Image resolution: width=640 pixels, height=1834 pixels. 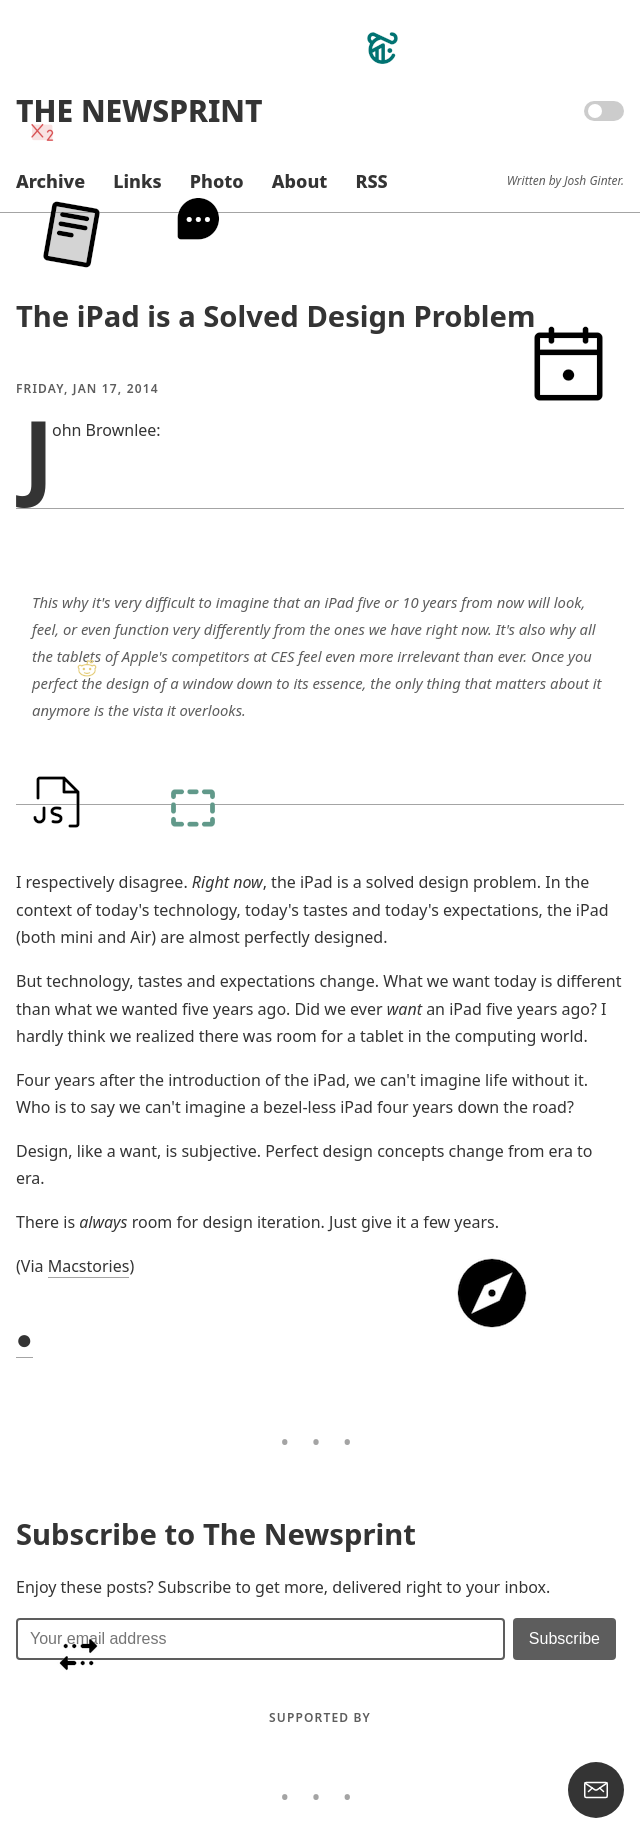 I want to click on view your resume or CV, so click(x=71, y=234).